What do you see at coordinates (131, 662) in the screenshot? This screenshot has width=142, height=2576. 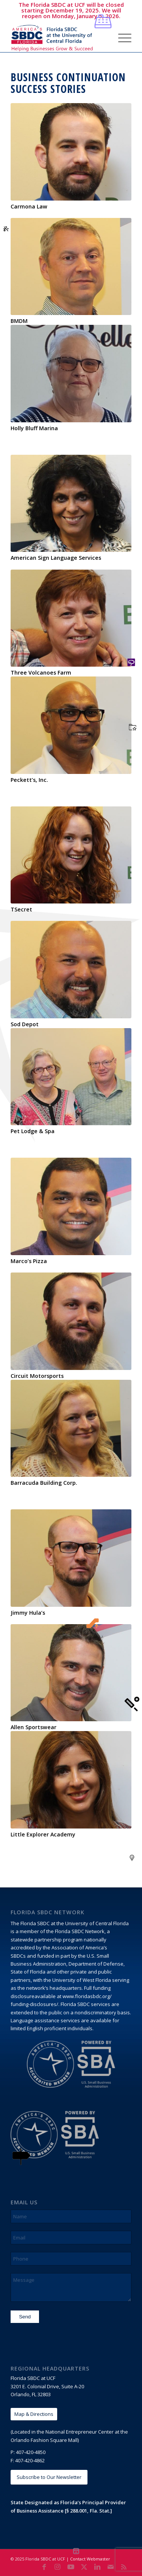 I see `use lasso selection tool` at bounding box center [131, 662].